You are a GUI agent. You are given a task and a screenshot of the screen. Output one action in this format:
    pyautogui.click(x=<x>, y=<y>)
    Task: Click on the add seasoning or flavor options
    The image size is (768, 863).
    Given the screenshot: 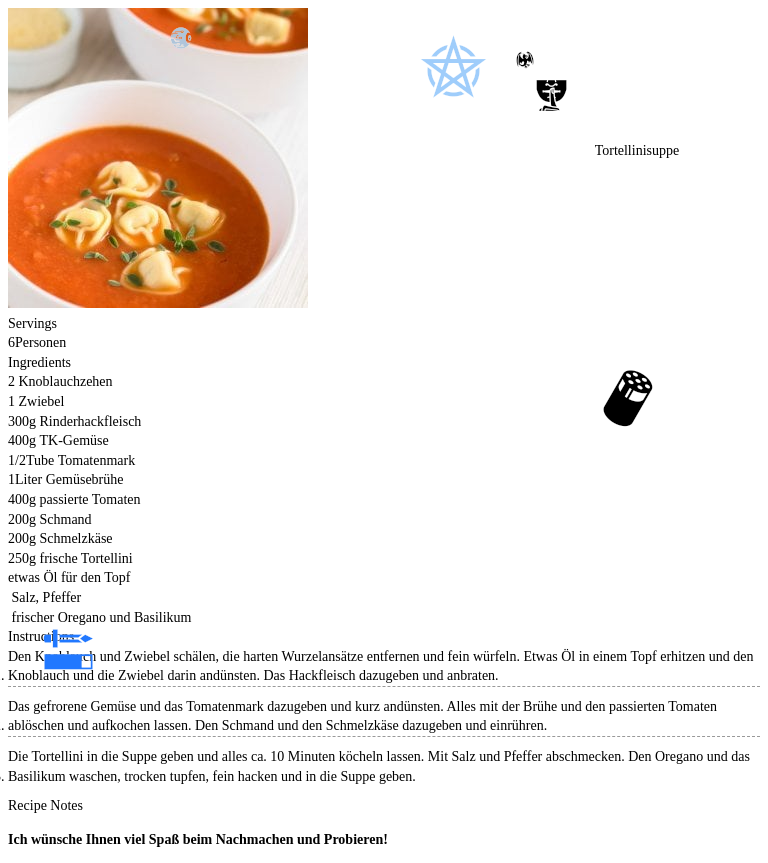 What is the action you would take?
    pyautogui.click(x=627, y=398)
    